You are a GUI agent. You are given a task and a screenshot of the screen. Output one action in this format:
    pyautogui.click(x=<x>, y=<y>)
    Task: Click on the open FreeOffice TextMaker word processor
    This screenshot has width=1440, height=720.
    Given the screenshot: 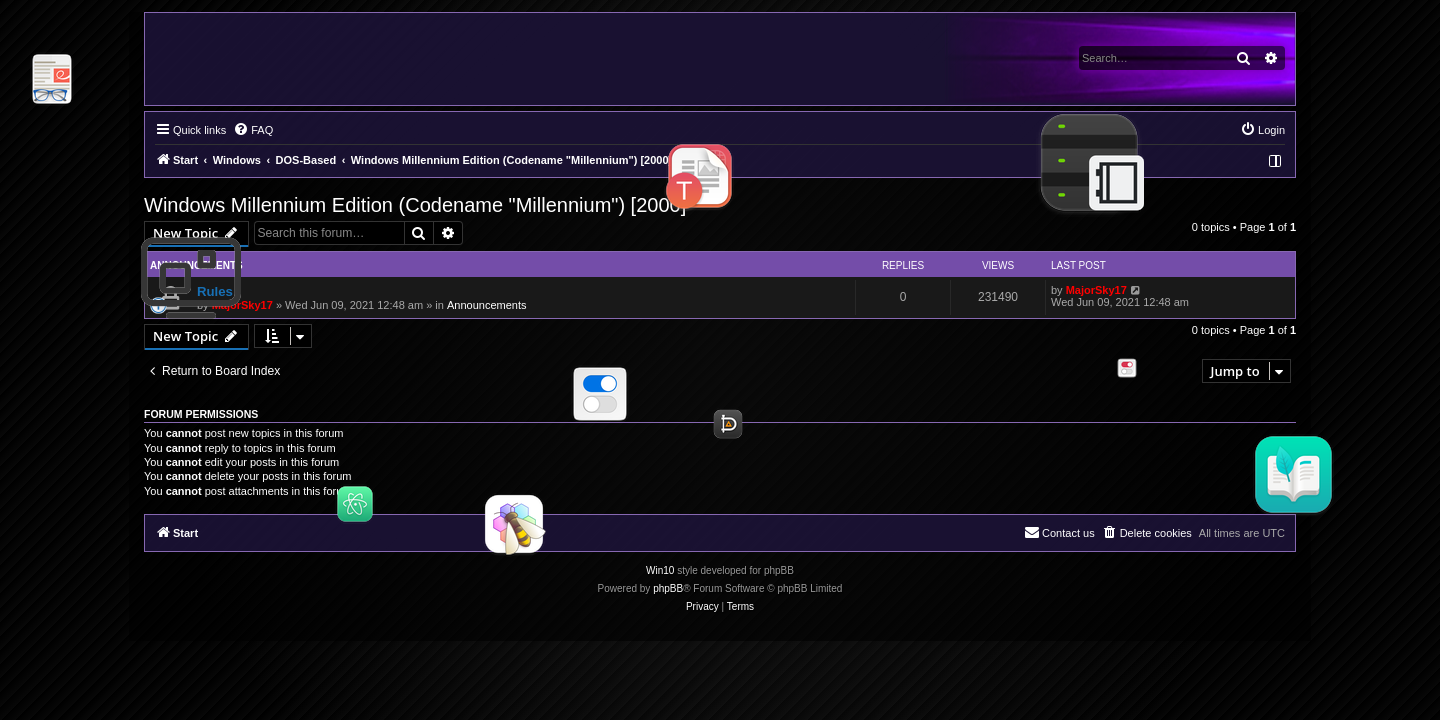 What is the action you would take?
    pyautogui.click(x=700, y=176)
    